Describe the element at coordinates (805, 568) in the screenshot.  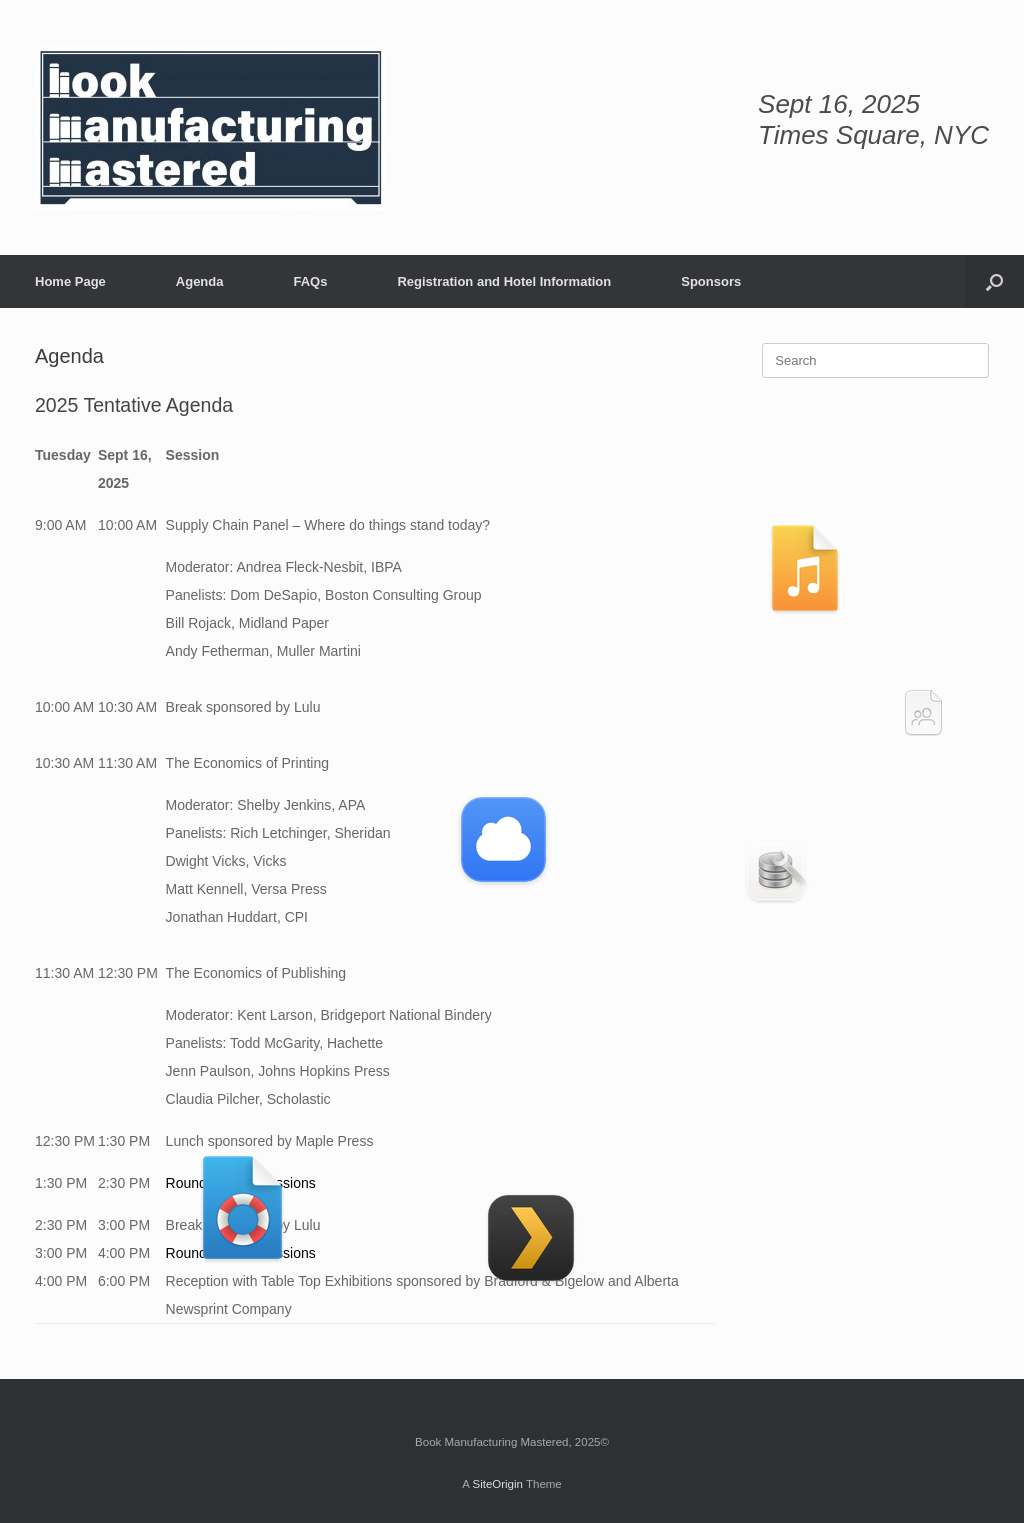
I see `an ogg audio file` at that location.